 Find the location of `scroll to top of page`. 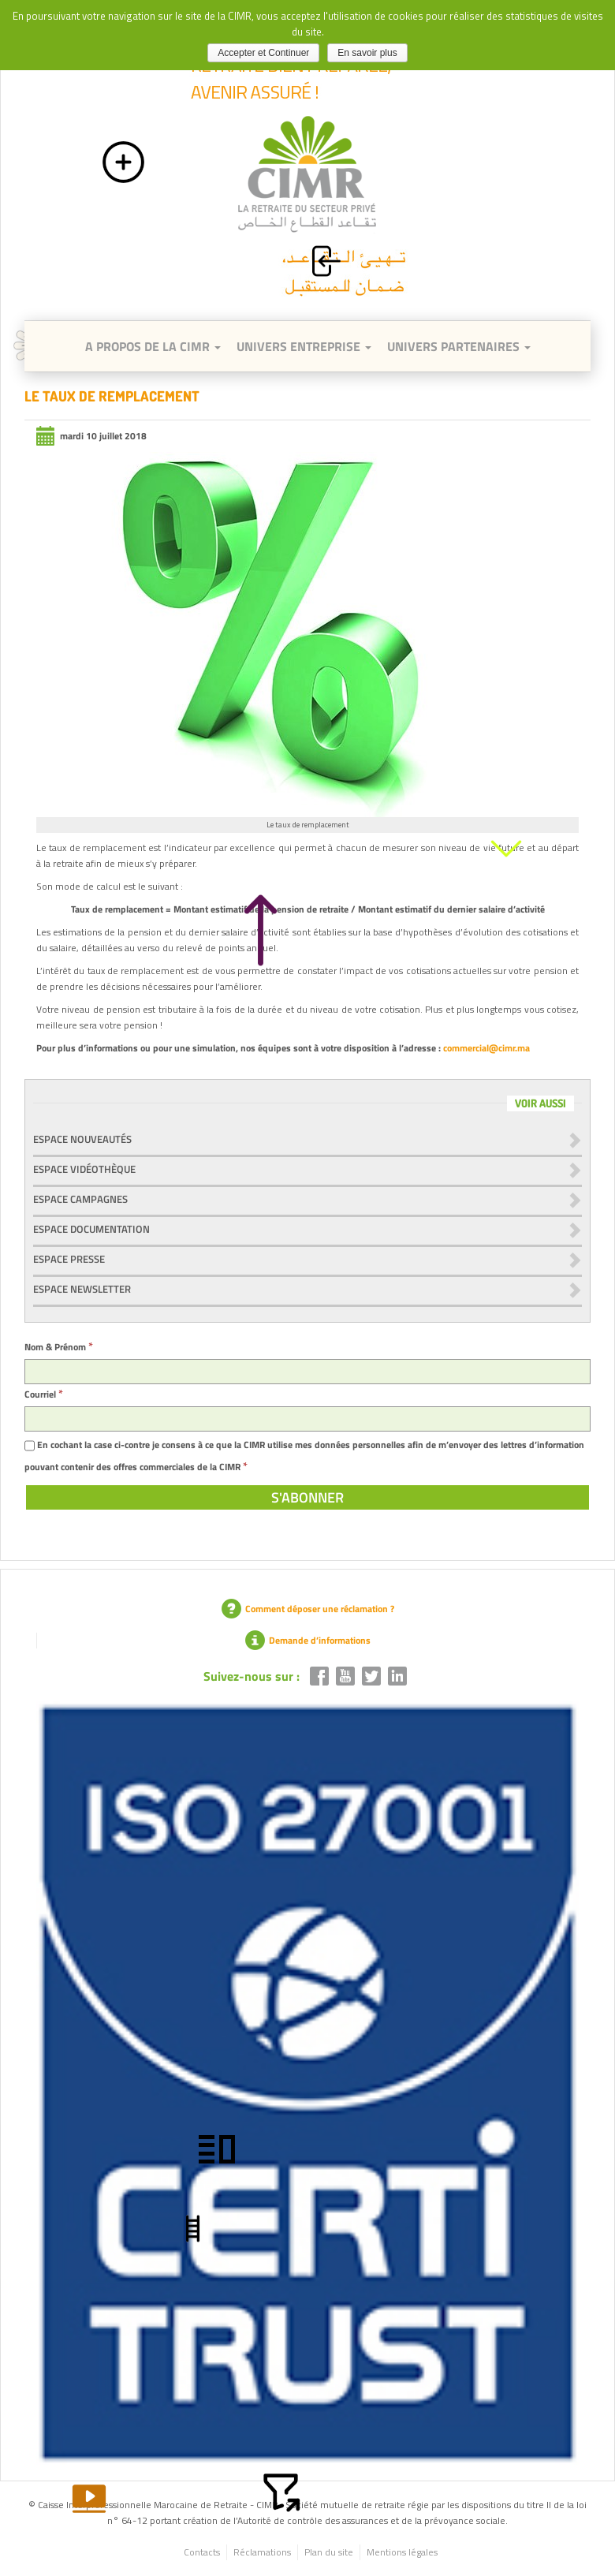

scroll to top of page is located at coordinates (260, 930).